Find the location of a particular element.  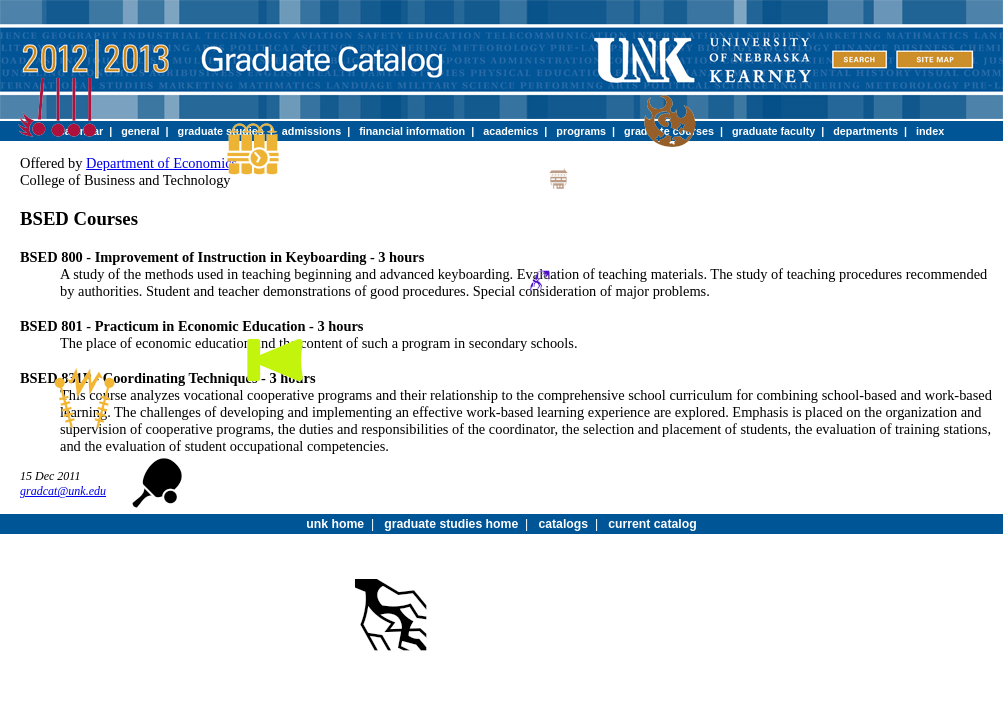

activate a timed explosive or bomb in-game is located at coordinates (253, 149).